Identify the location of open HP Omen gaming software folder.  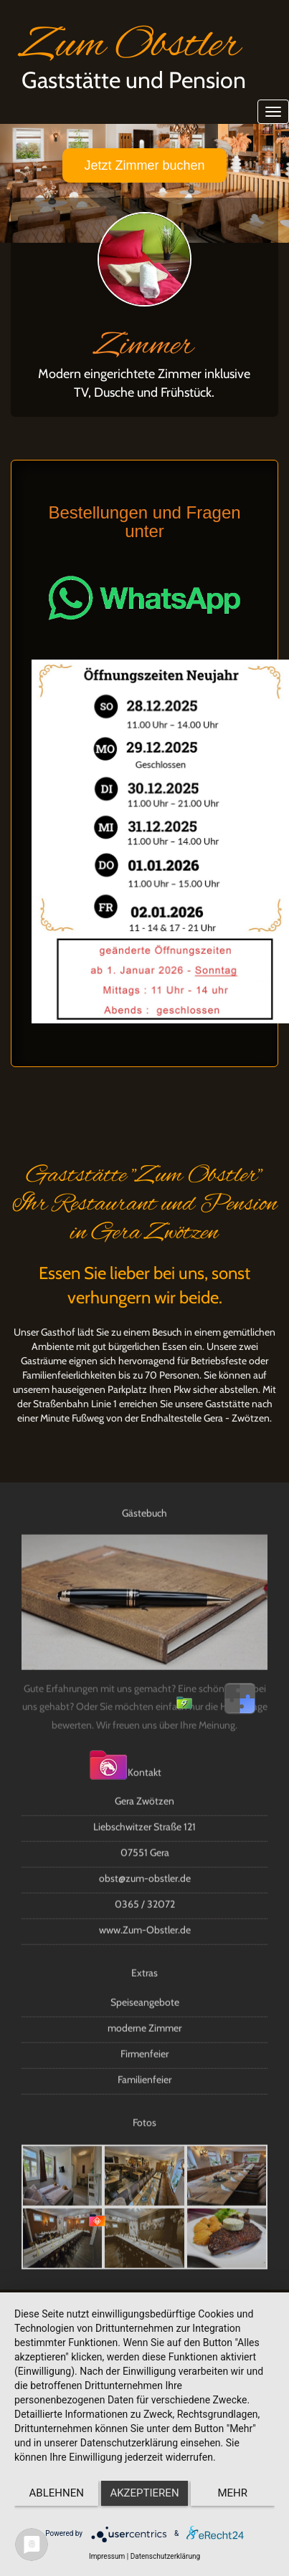
(97, 2220).